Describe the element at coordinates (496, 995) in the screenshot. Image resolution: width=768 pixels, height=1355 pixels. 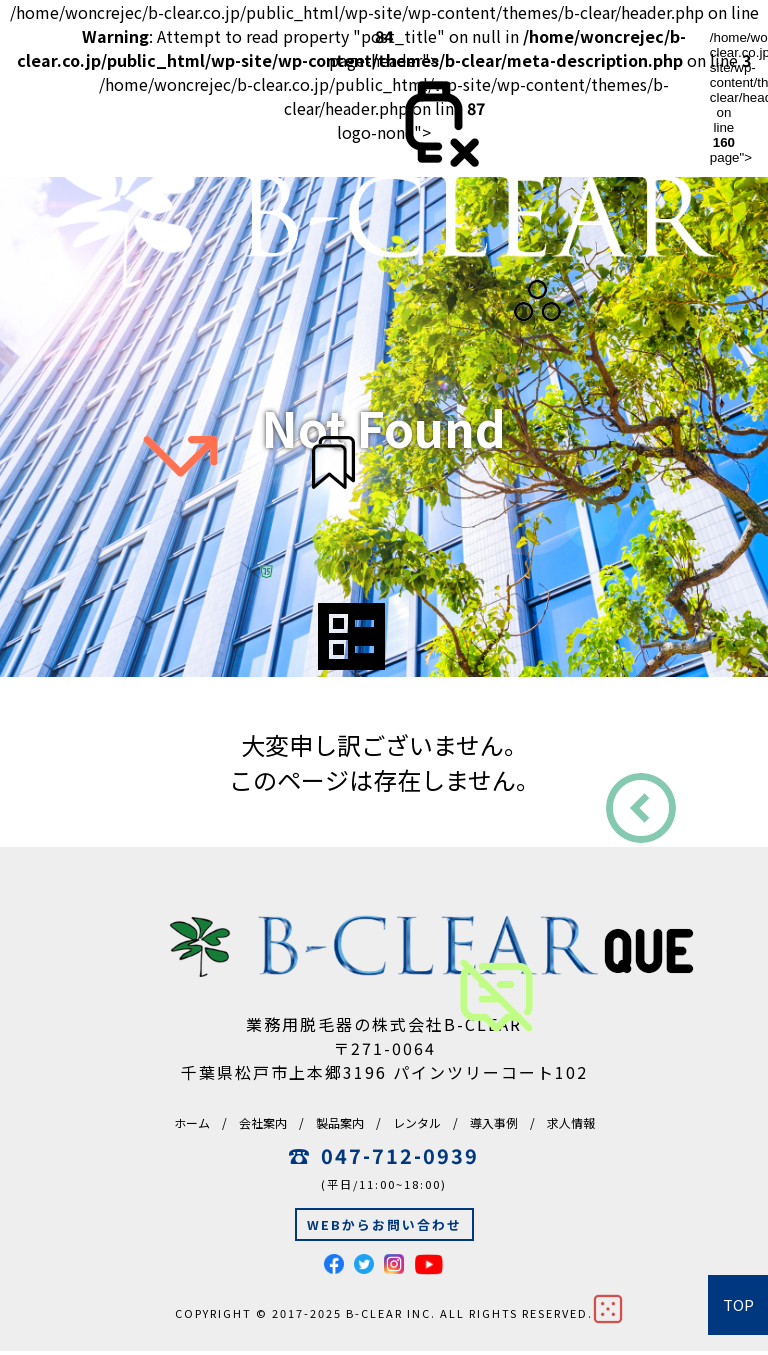
I see `messaging is disabled or unavailable` at that location.